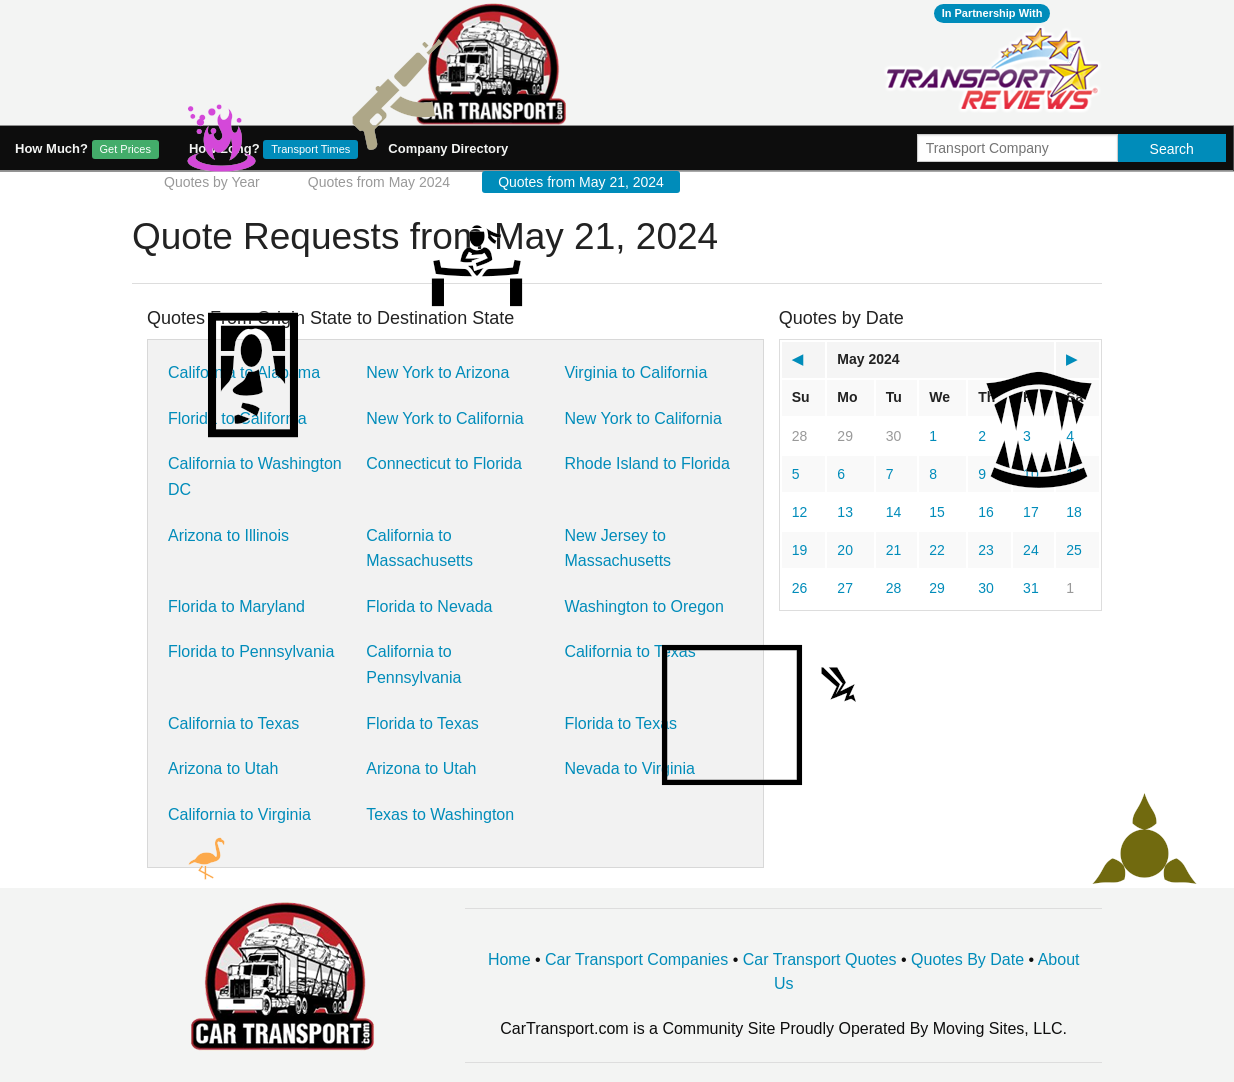 The height and width of the screenshot is (1082, 1234). I want to click on view artwork or gallery, so click(253, 375).